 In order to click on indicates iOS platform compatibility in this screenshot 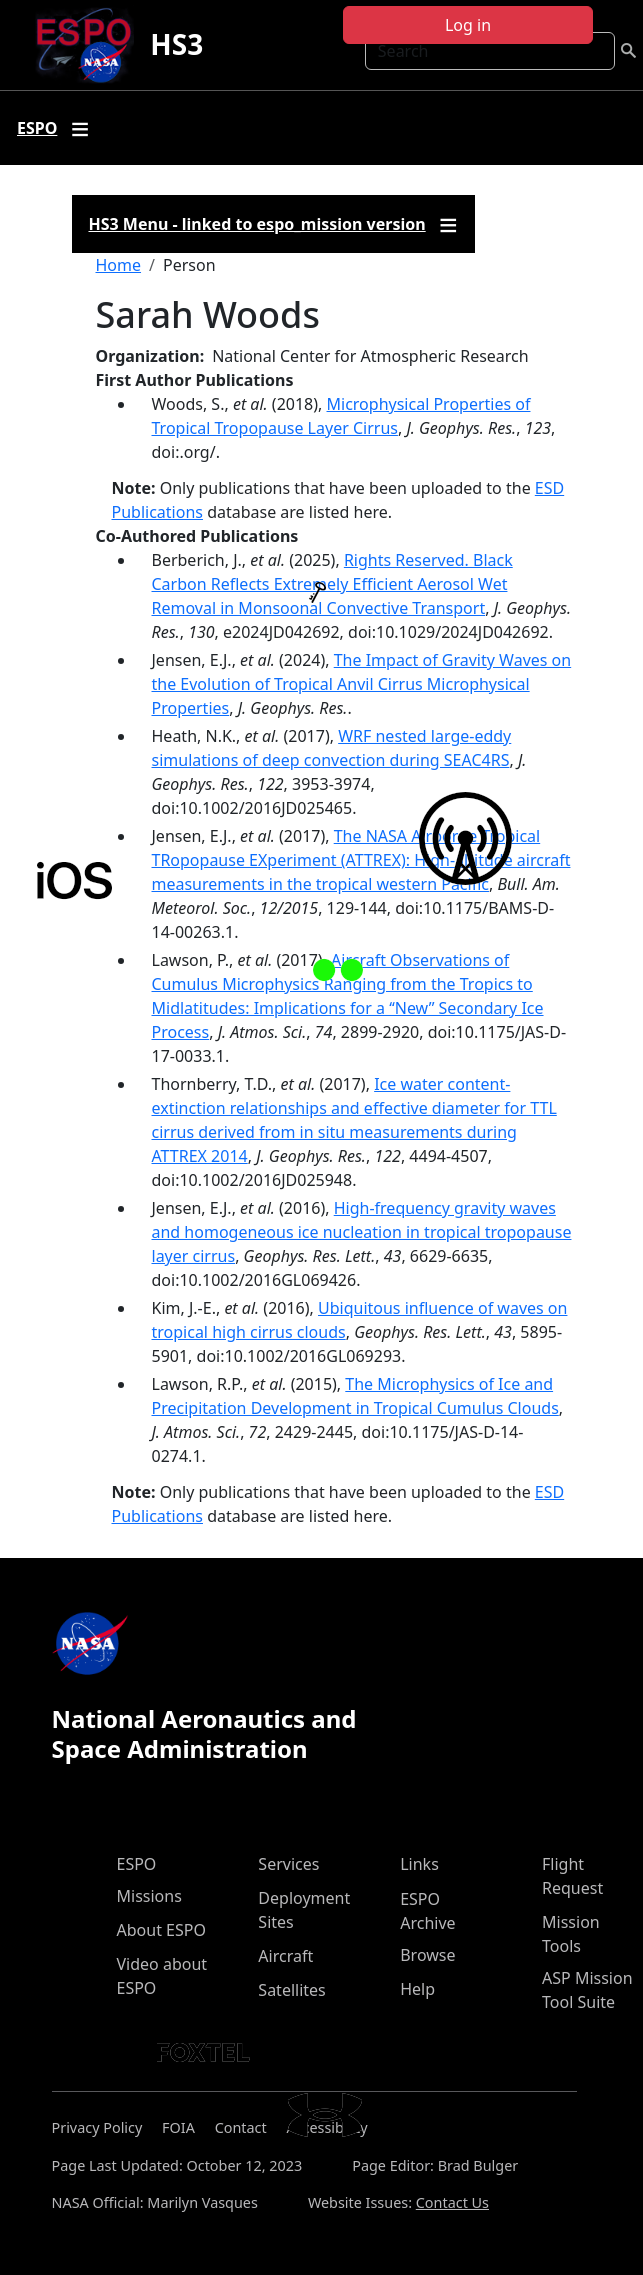, I will do `click(74, 880)`.